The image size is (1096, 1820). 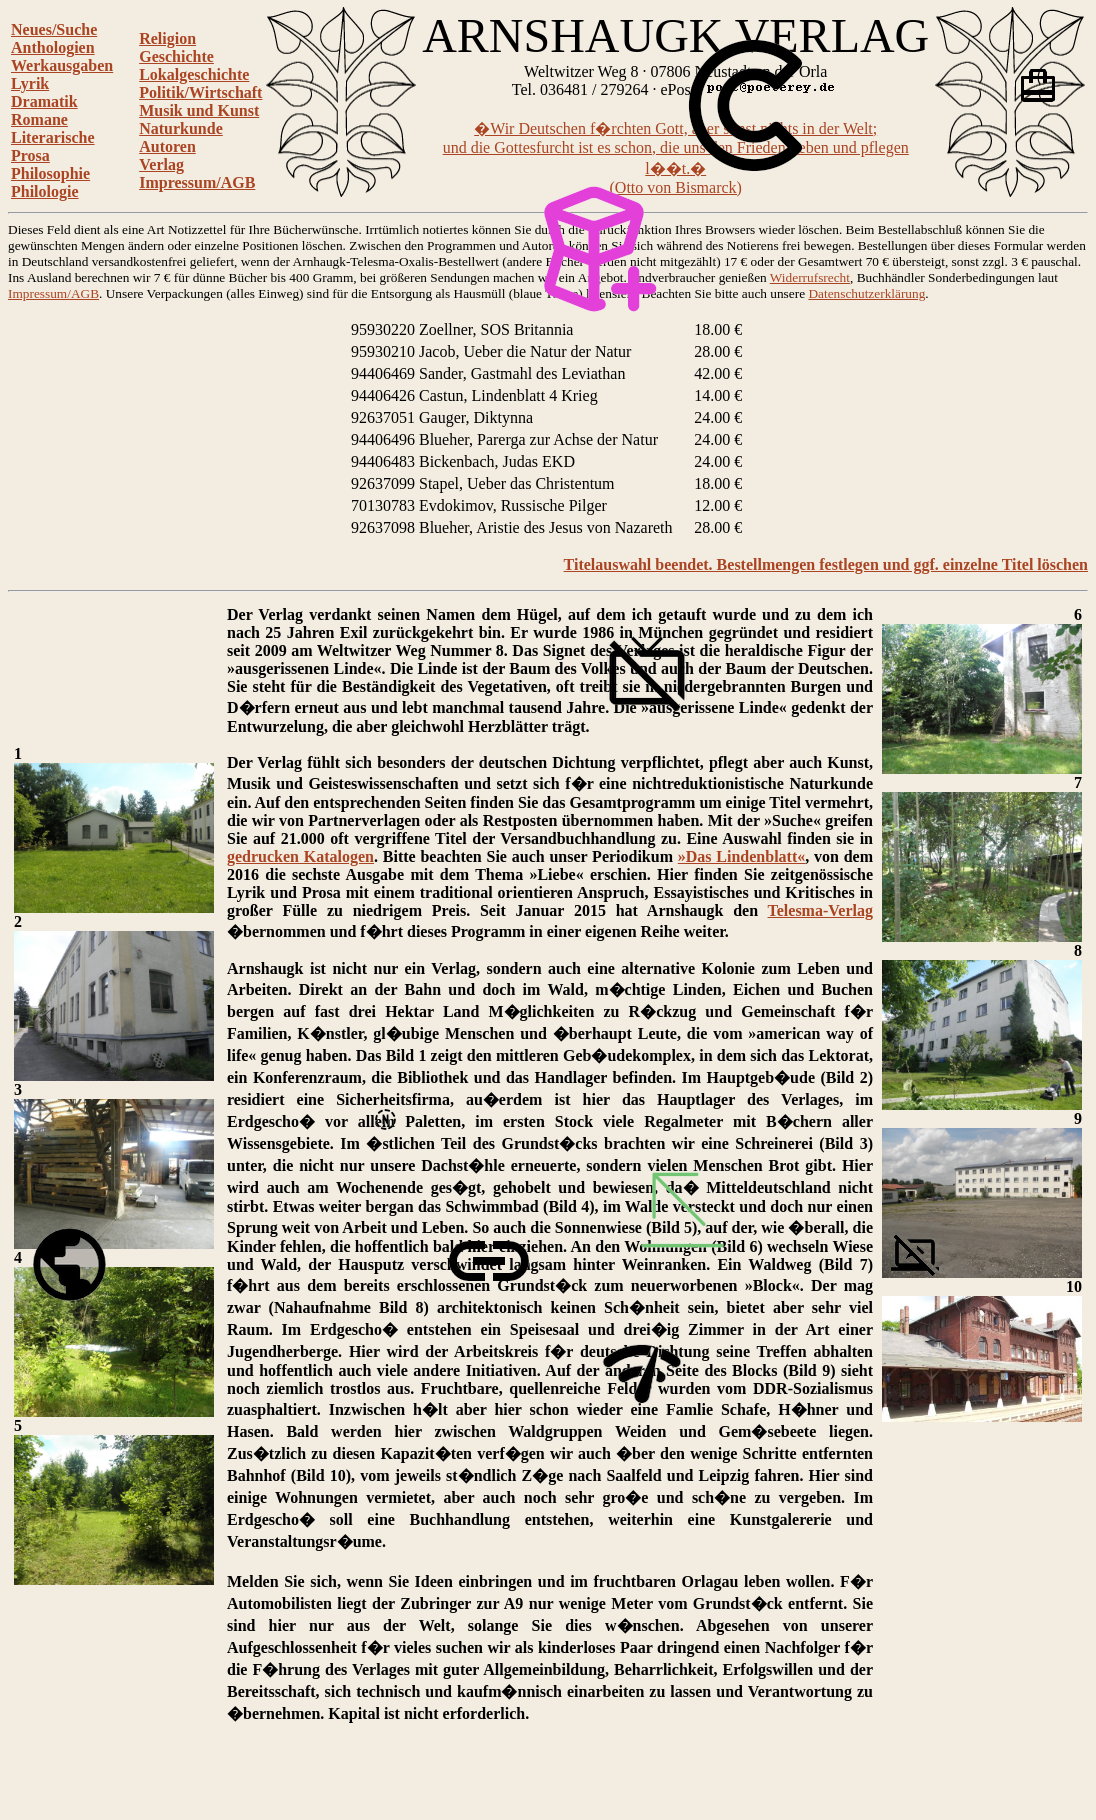 I want to click on indicates public or global visibility, so click(x=69, y=1264).